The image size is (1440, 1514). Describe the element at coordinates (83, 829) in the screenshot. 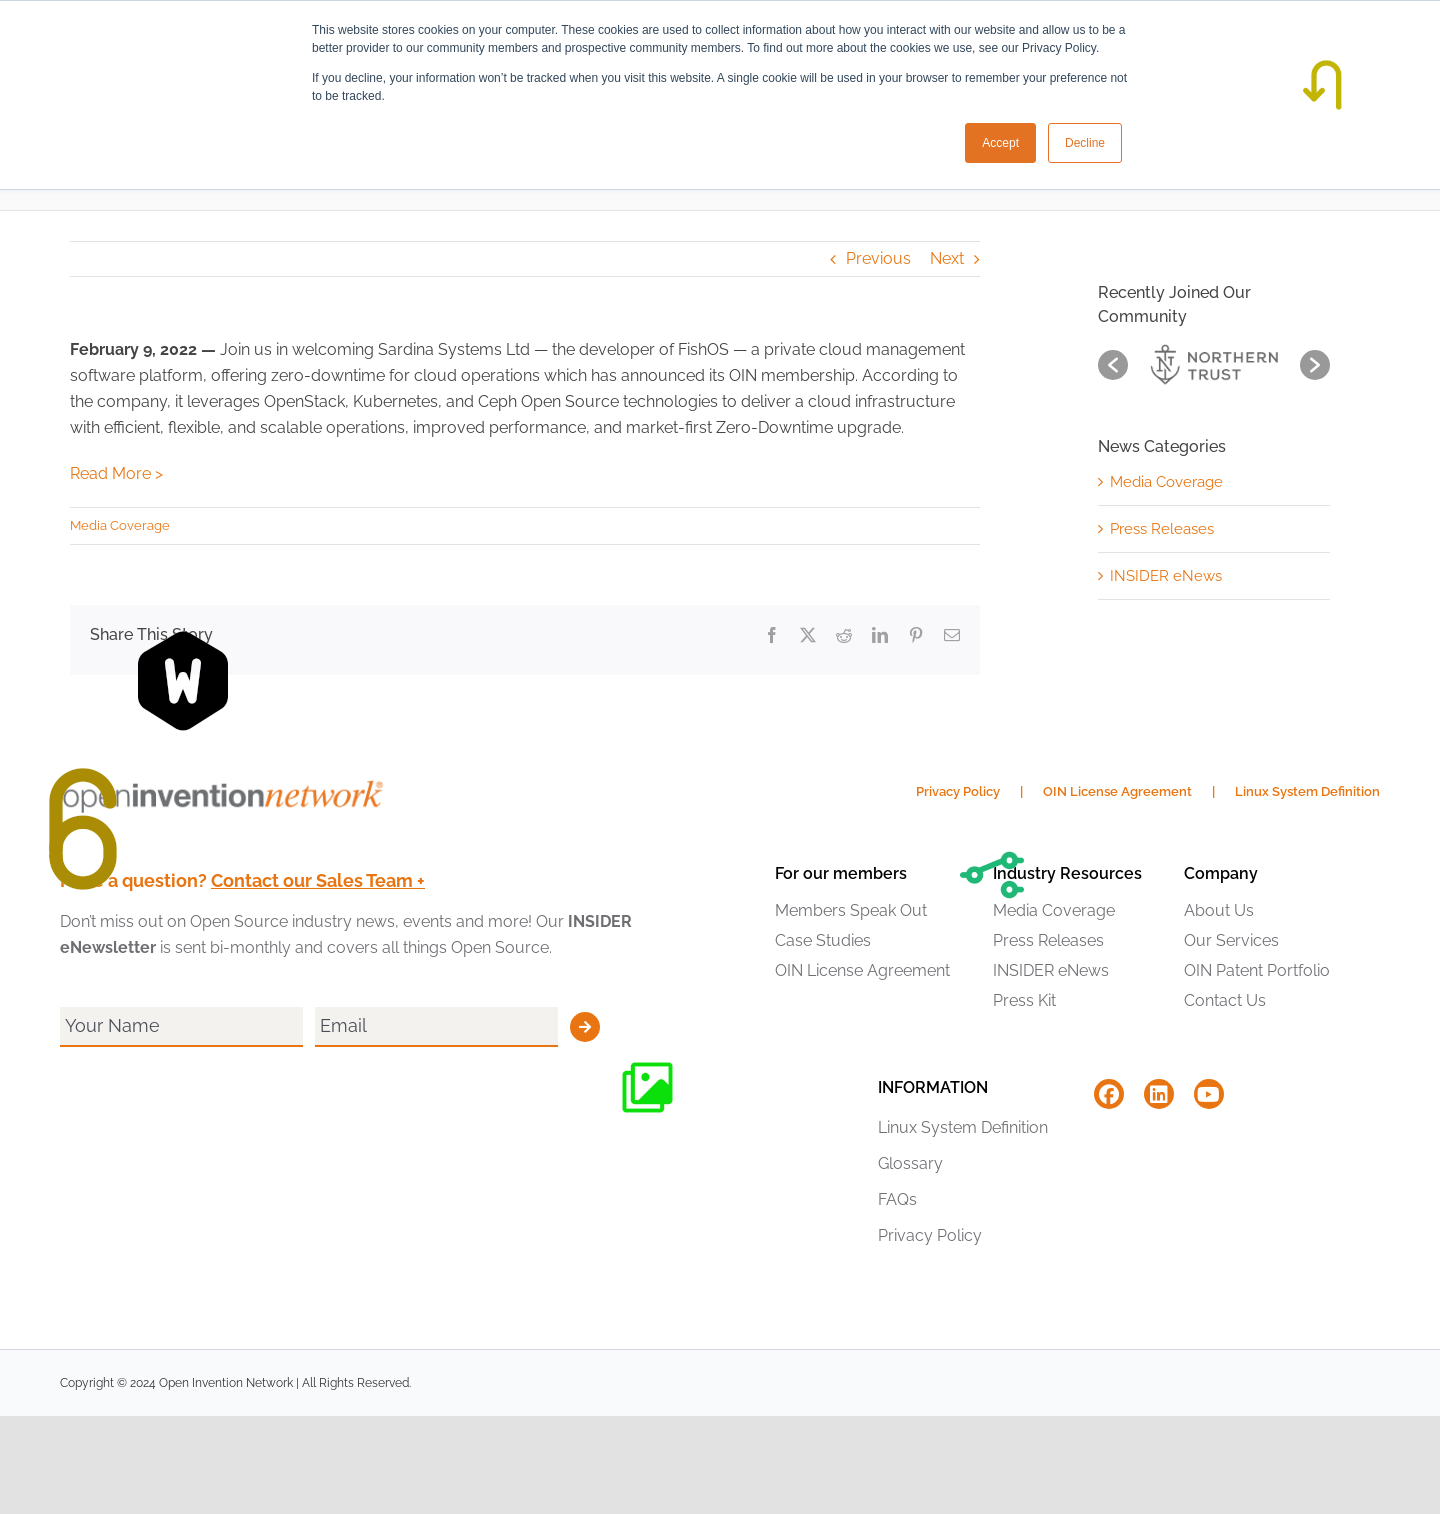

I see `indicates step 6 in a multi-step process` at that location.